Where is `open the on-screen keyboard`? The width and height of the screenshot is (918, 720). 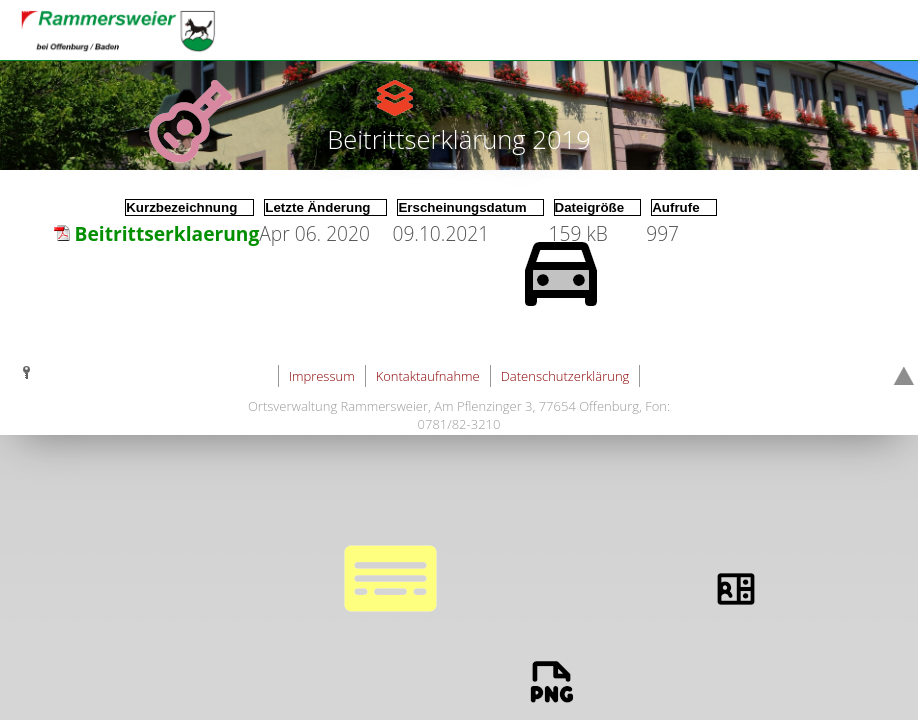
open the on-screen keyboard is located at coordinates (390, 578).